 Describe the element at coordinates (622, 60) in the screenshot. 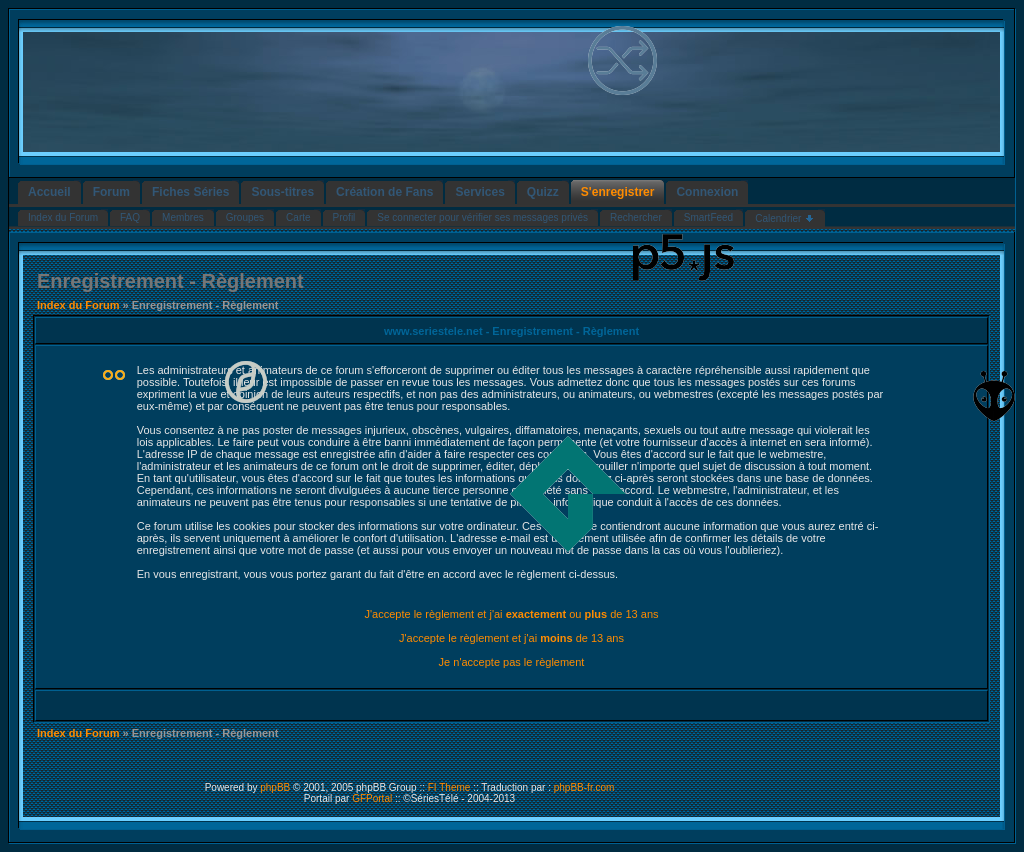

I see `changedetection app logo` at that location.